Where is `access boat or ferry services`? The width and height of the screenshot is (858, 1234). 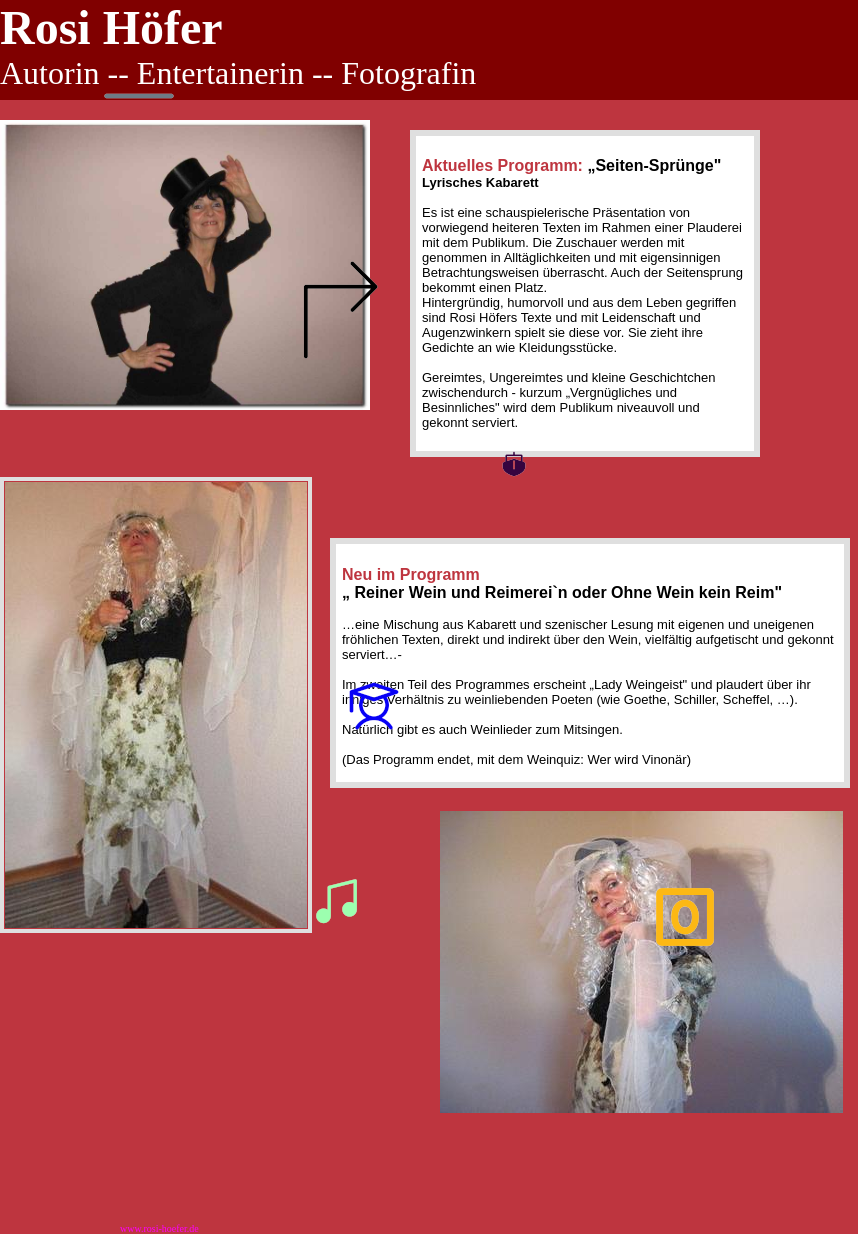 access boat or ferry services is located at coordinates (514, 464).